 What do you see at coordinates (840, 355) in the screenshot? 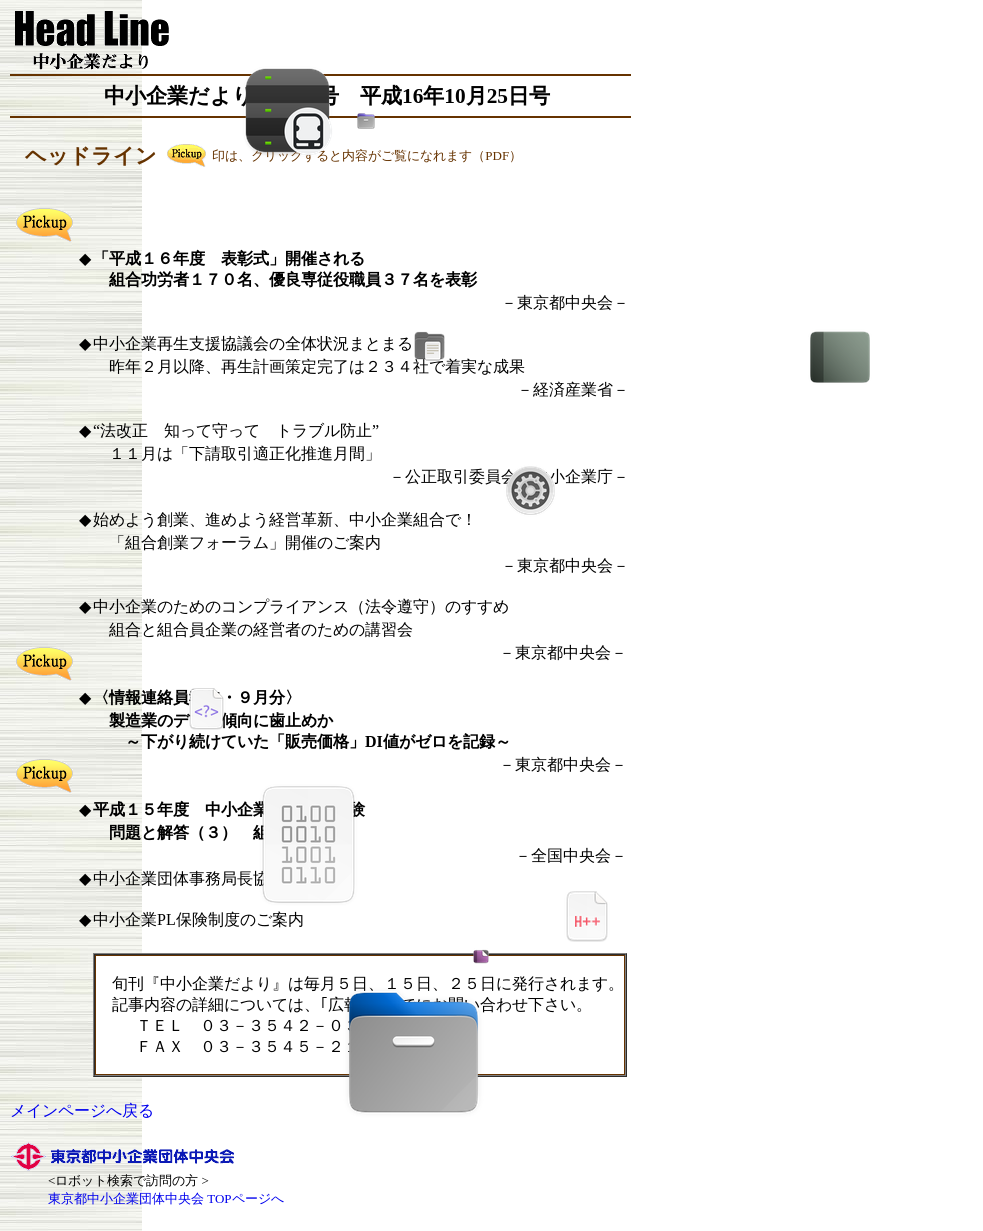
I see `access your desktop folder` at bounding box center [840, 355].